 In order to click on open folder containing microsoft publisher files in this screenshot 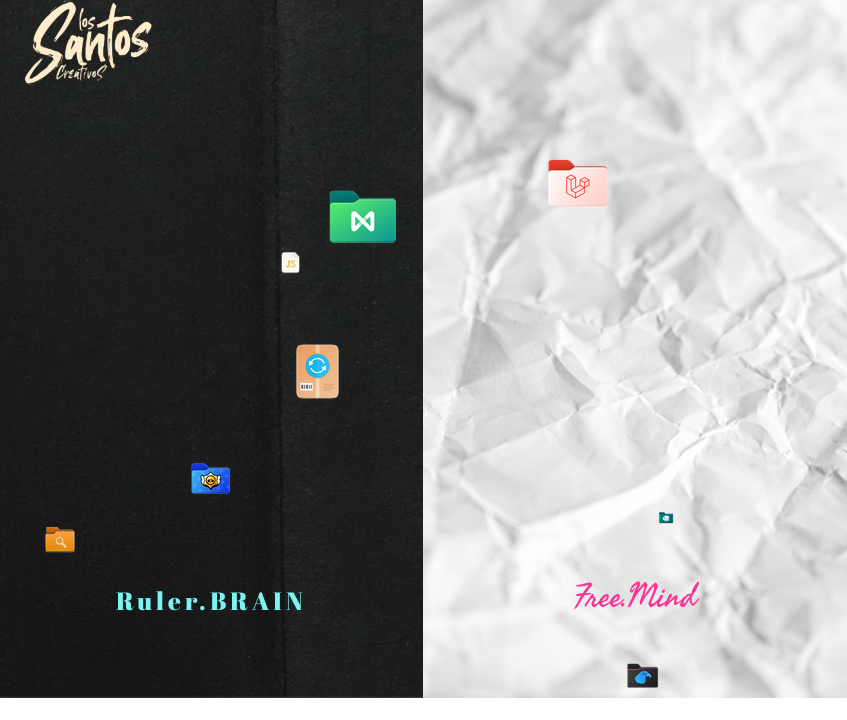, I will do `click(666, 518)`.